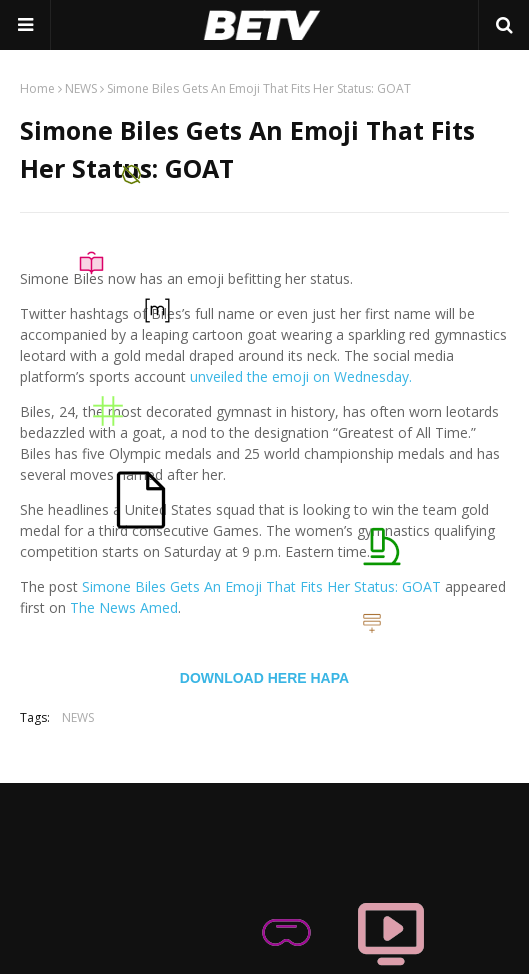  I want to click on connect to matrix decentralized chat network, so click(157, 310).